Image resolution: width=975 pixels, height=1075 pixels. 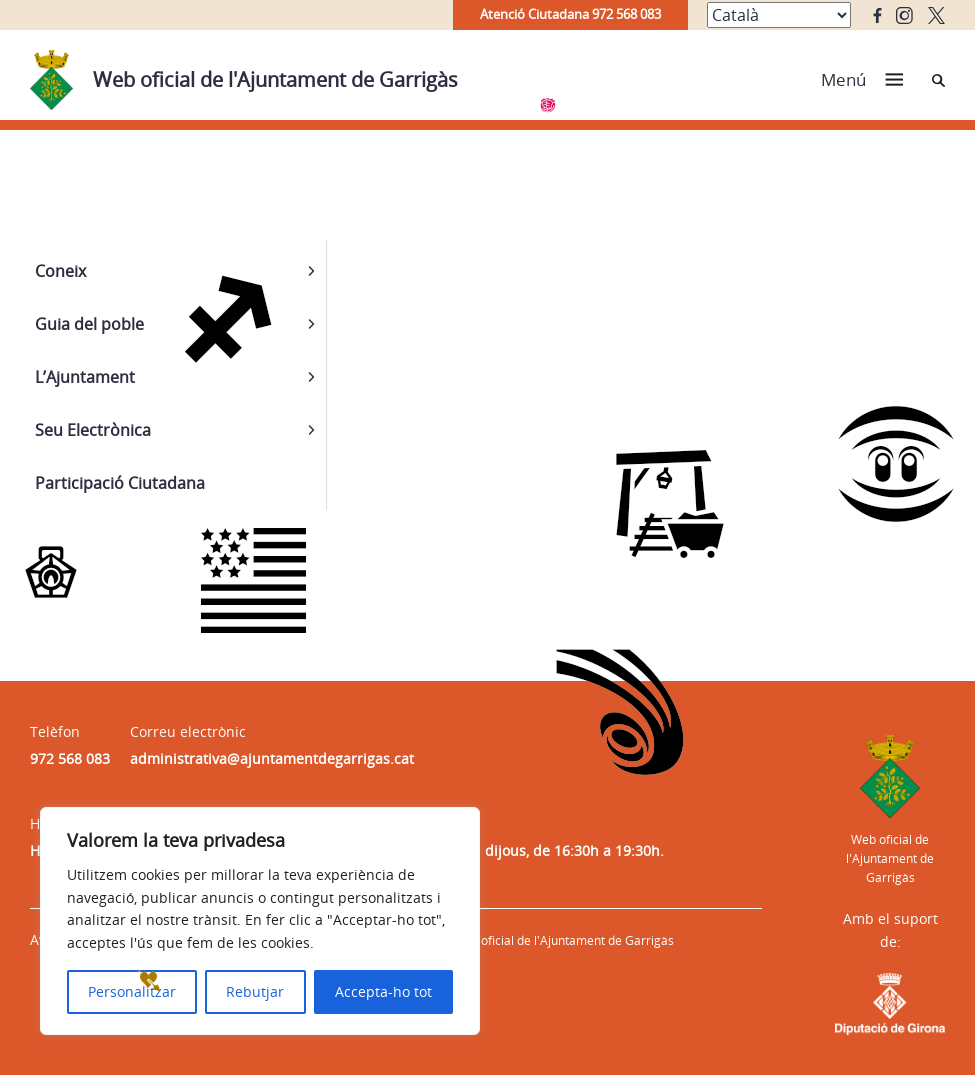 What do you see at coordinates (548, 105) in the screenshot?
I see `cabbage vegetable item in a farming or cooking game` at bounding box center [548, 105].